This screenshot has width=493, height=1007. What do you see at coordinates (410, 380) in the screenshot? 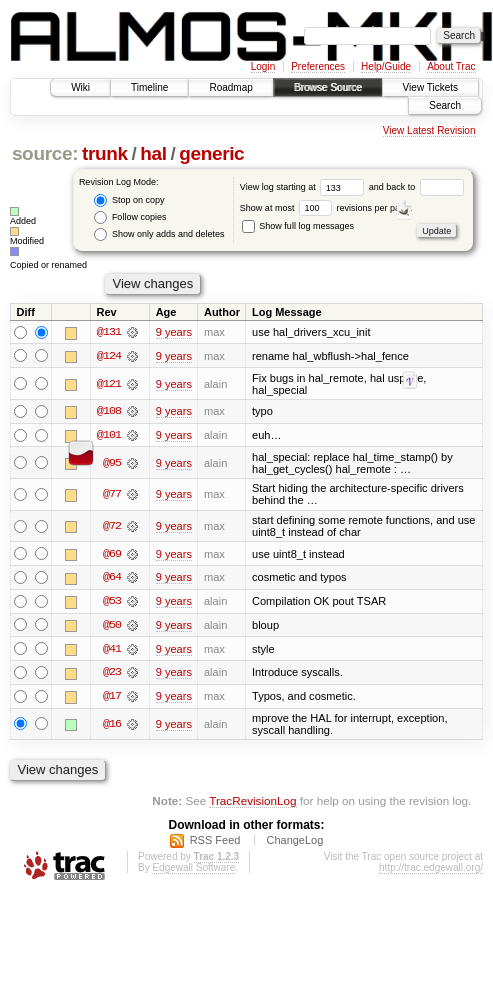
I see `indicates a Vala programming language source file` at bounding box center [410, 380].